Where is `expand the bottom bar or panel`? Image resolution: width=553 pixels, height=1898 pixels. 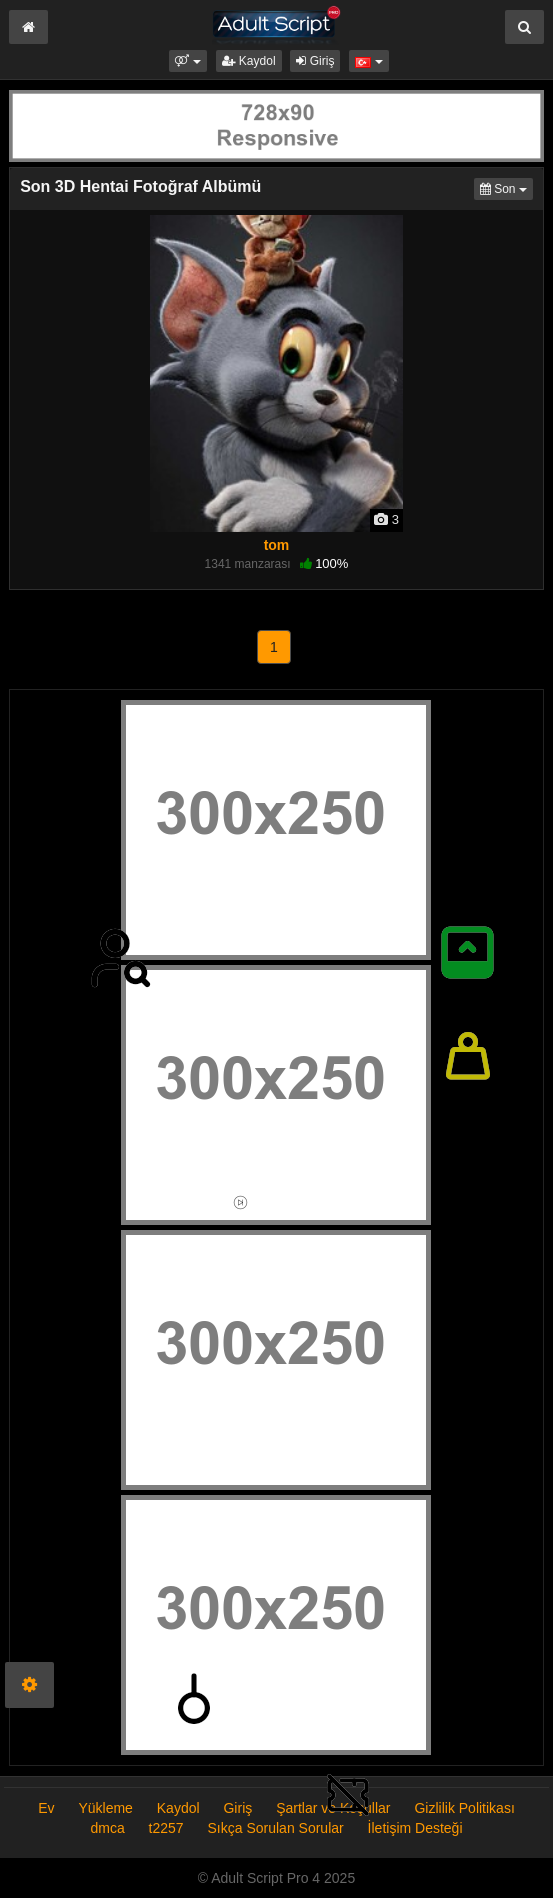
expand the bottom bar or panel is located at coordinates (467, 952).